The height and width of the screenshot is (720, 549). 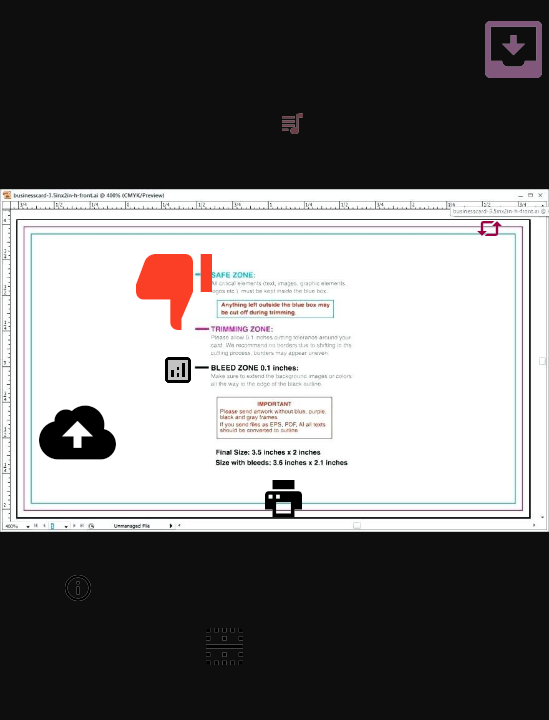 I want to click on dislike or downvote content, so click(x=174, y=292).